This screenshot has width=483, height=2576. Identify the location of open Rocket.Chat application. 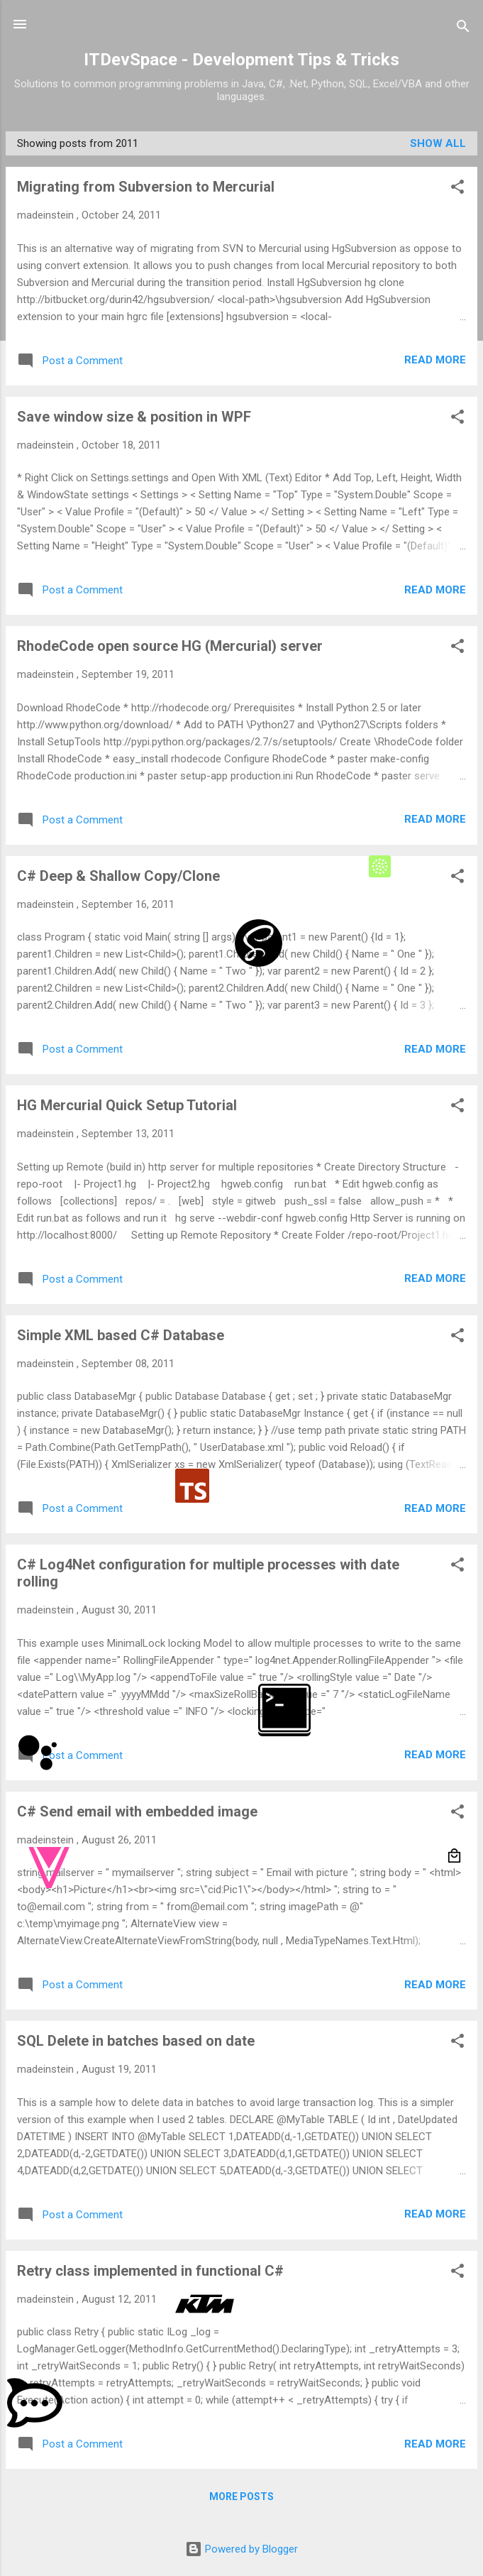
(35, 2403).